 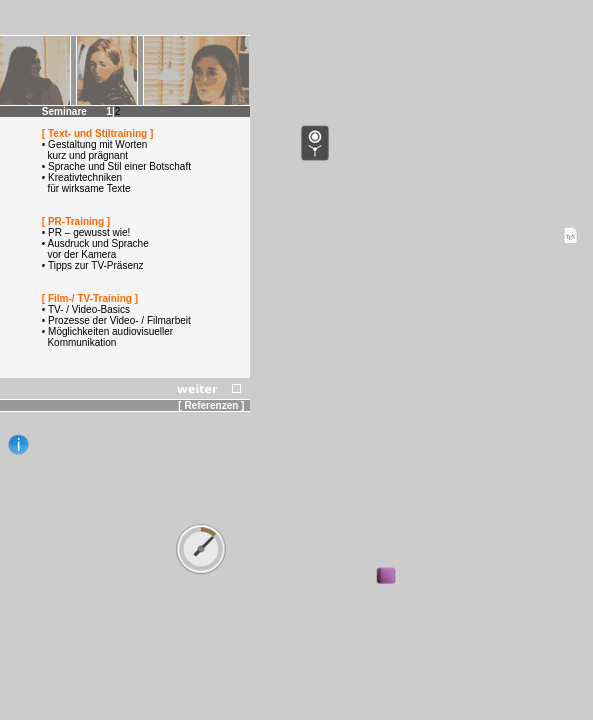 What do you see at coordinates (315, 143) in the screenshot?
I see `open the backups application` at bounding box center [315, 143].